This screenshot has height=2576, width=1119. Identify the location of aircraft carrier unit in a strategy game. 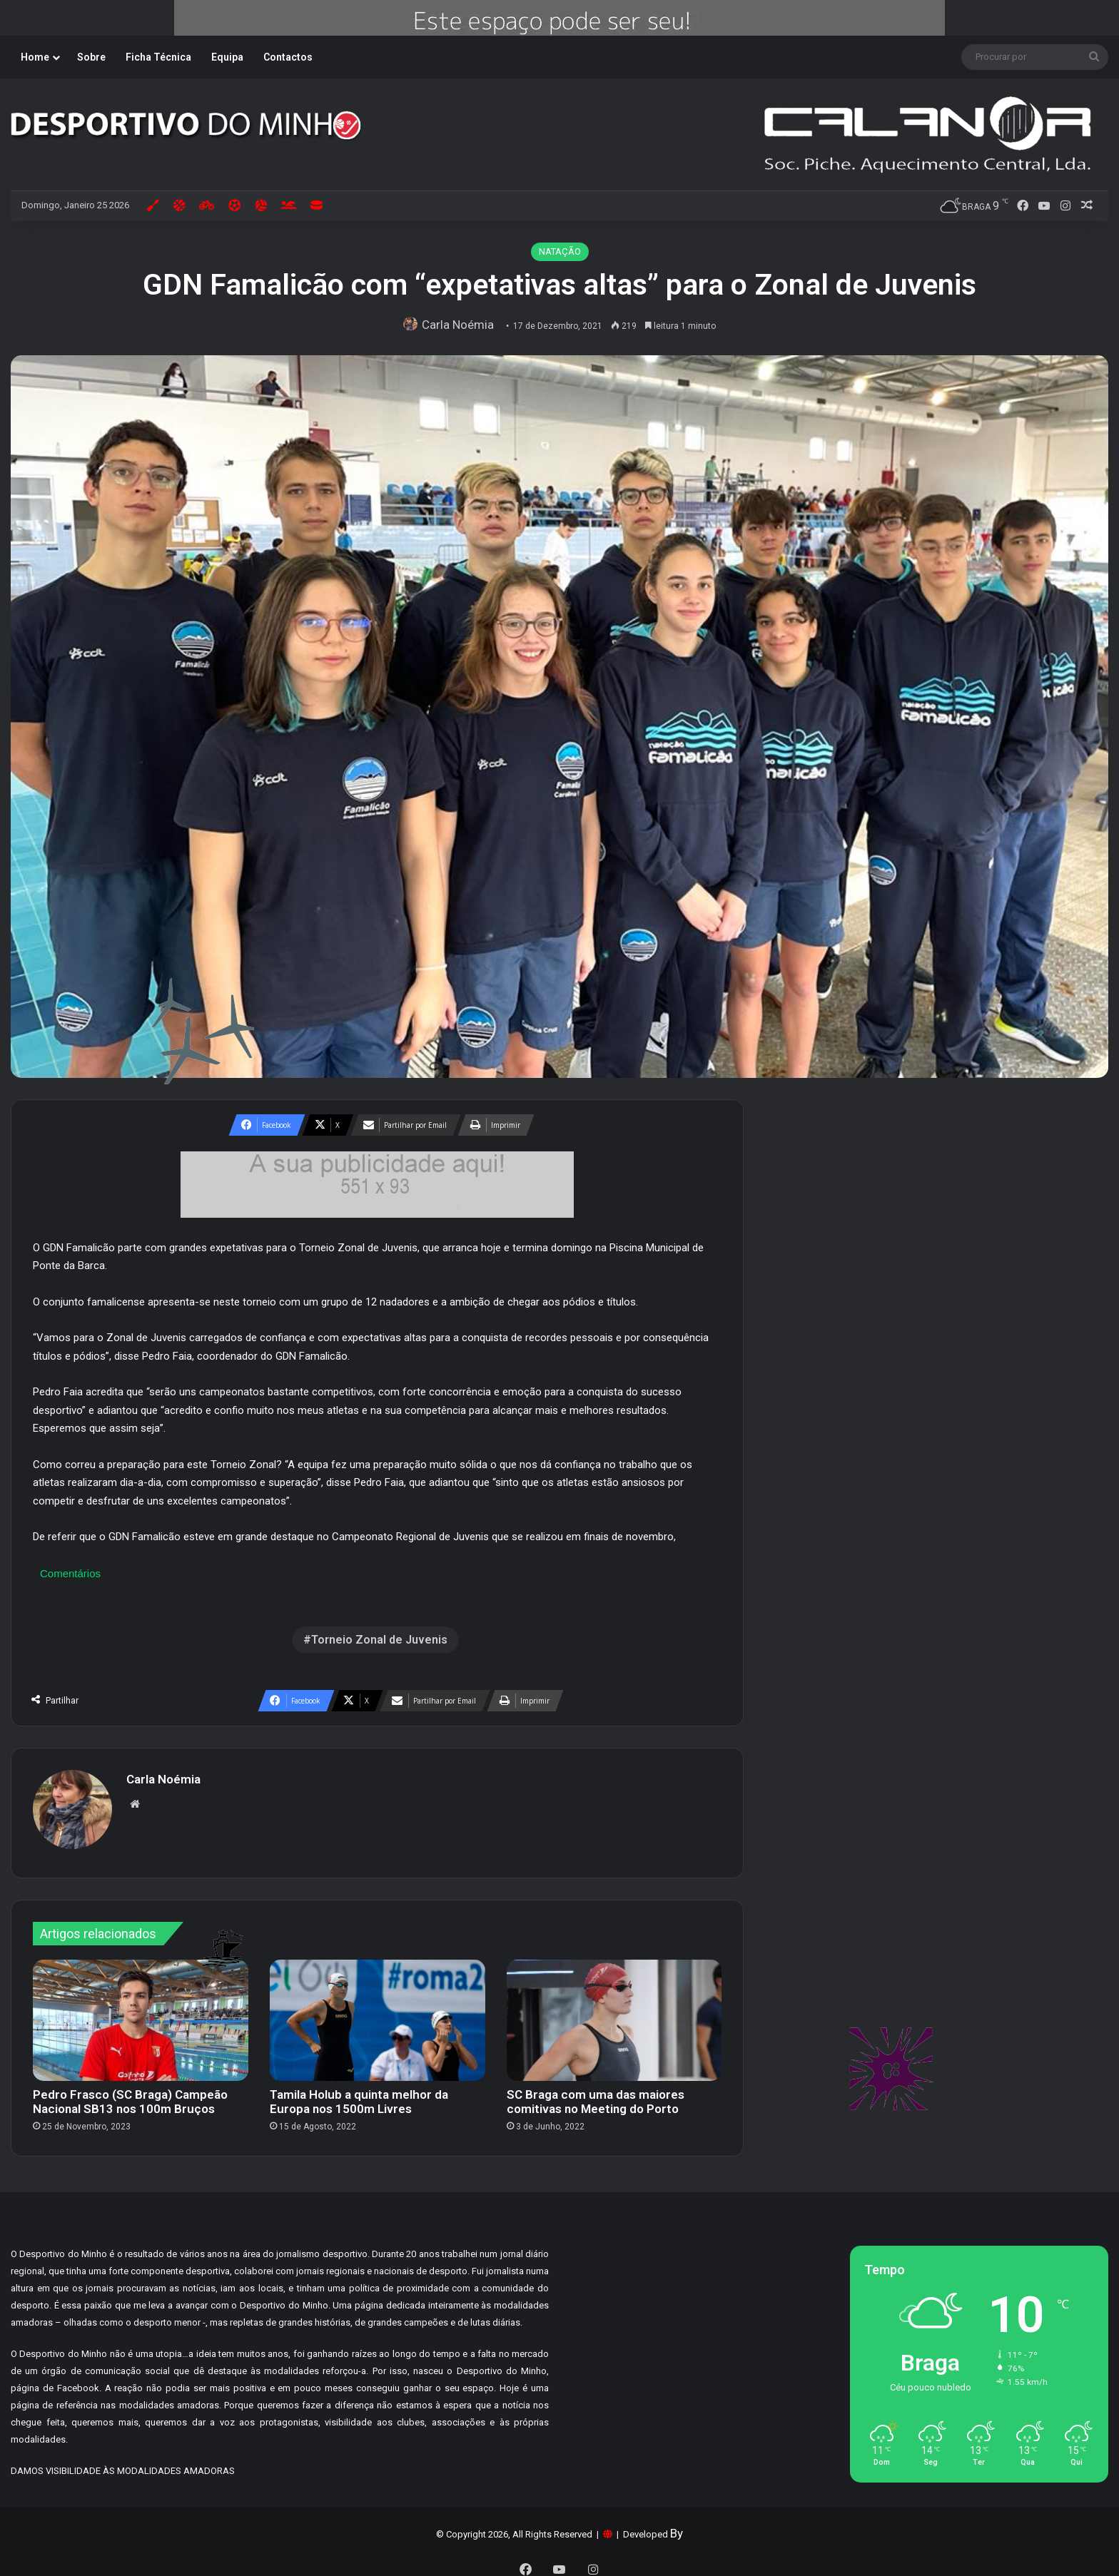
(223, 1950).